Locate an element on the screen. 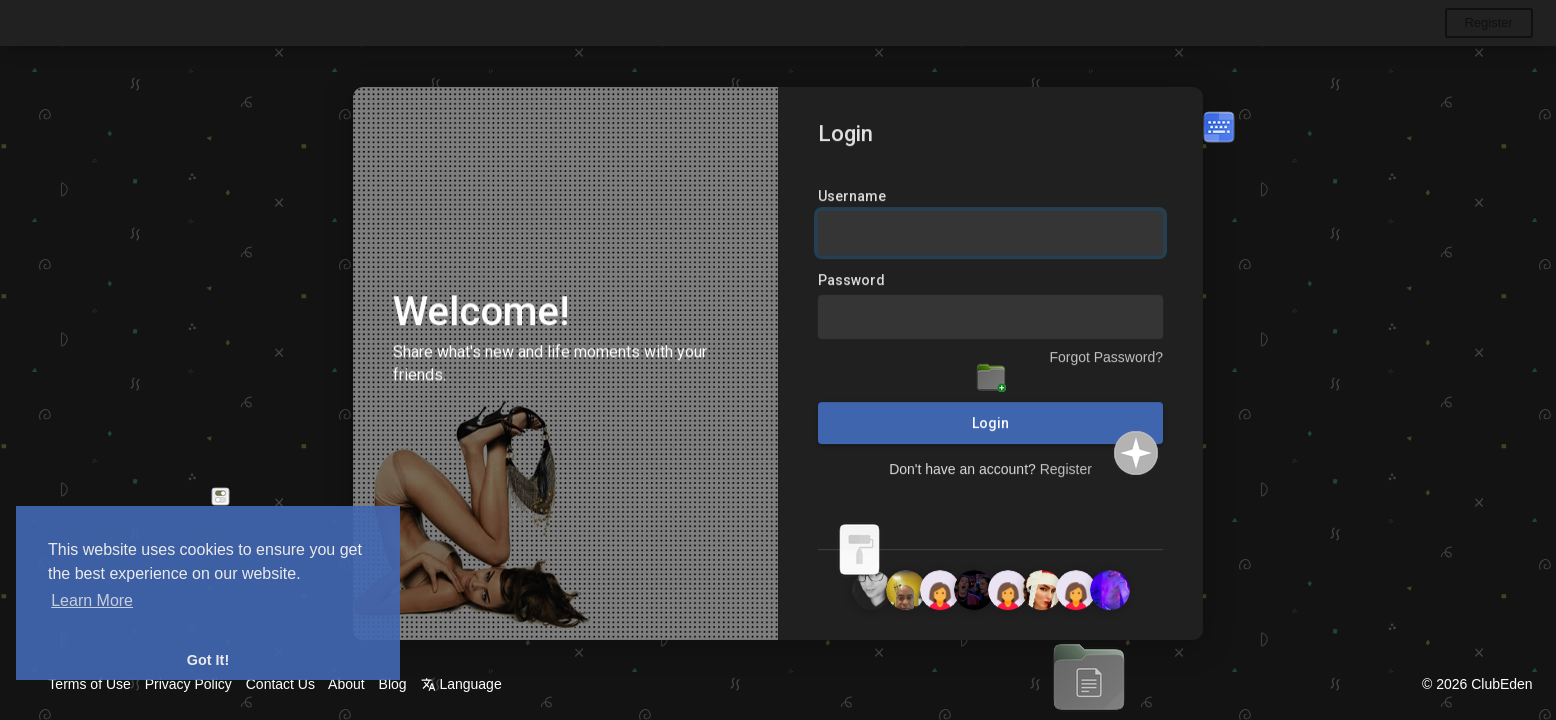  remove trust status from a bluetooth device is located at coordinates (1136, 453).